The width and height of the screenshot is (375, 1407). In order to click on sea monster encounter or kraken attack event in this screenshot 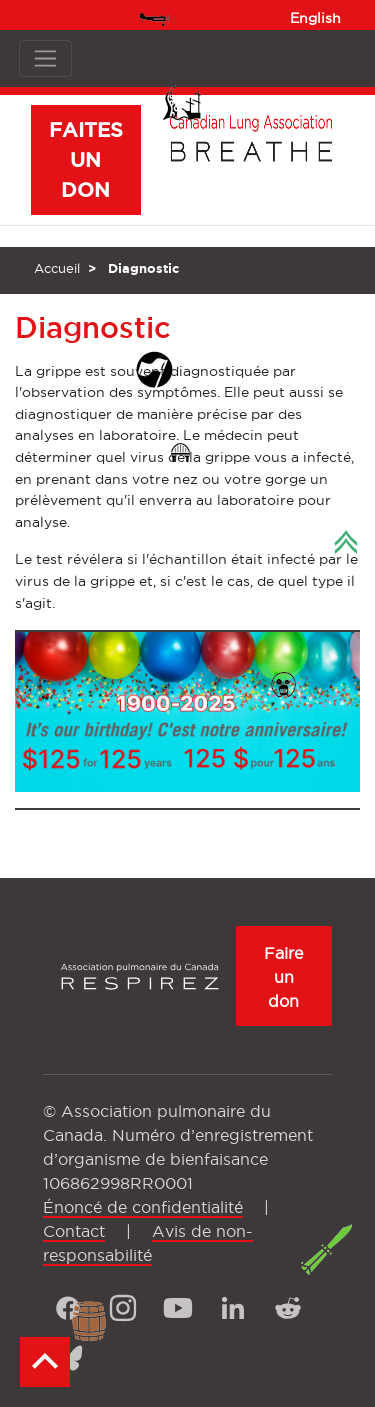, I will do `click(182, 102)`.